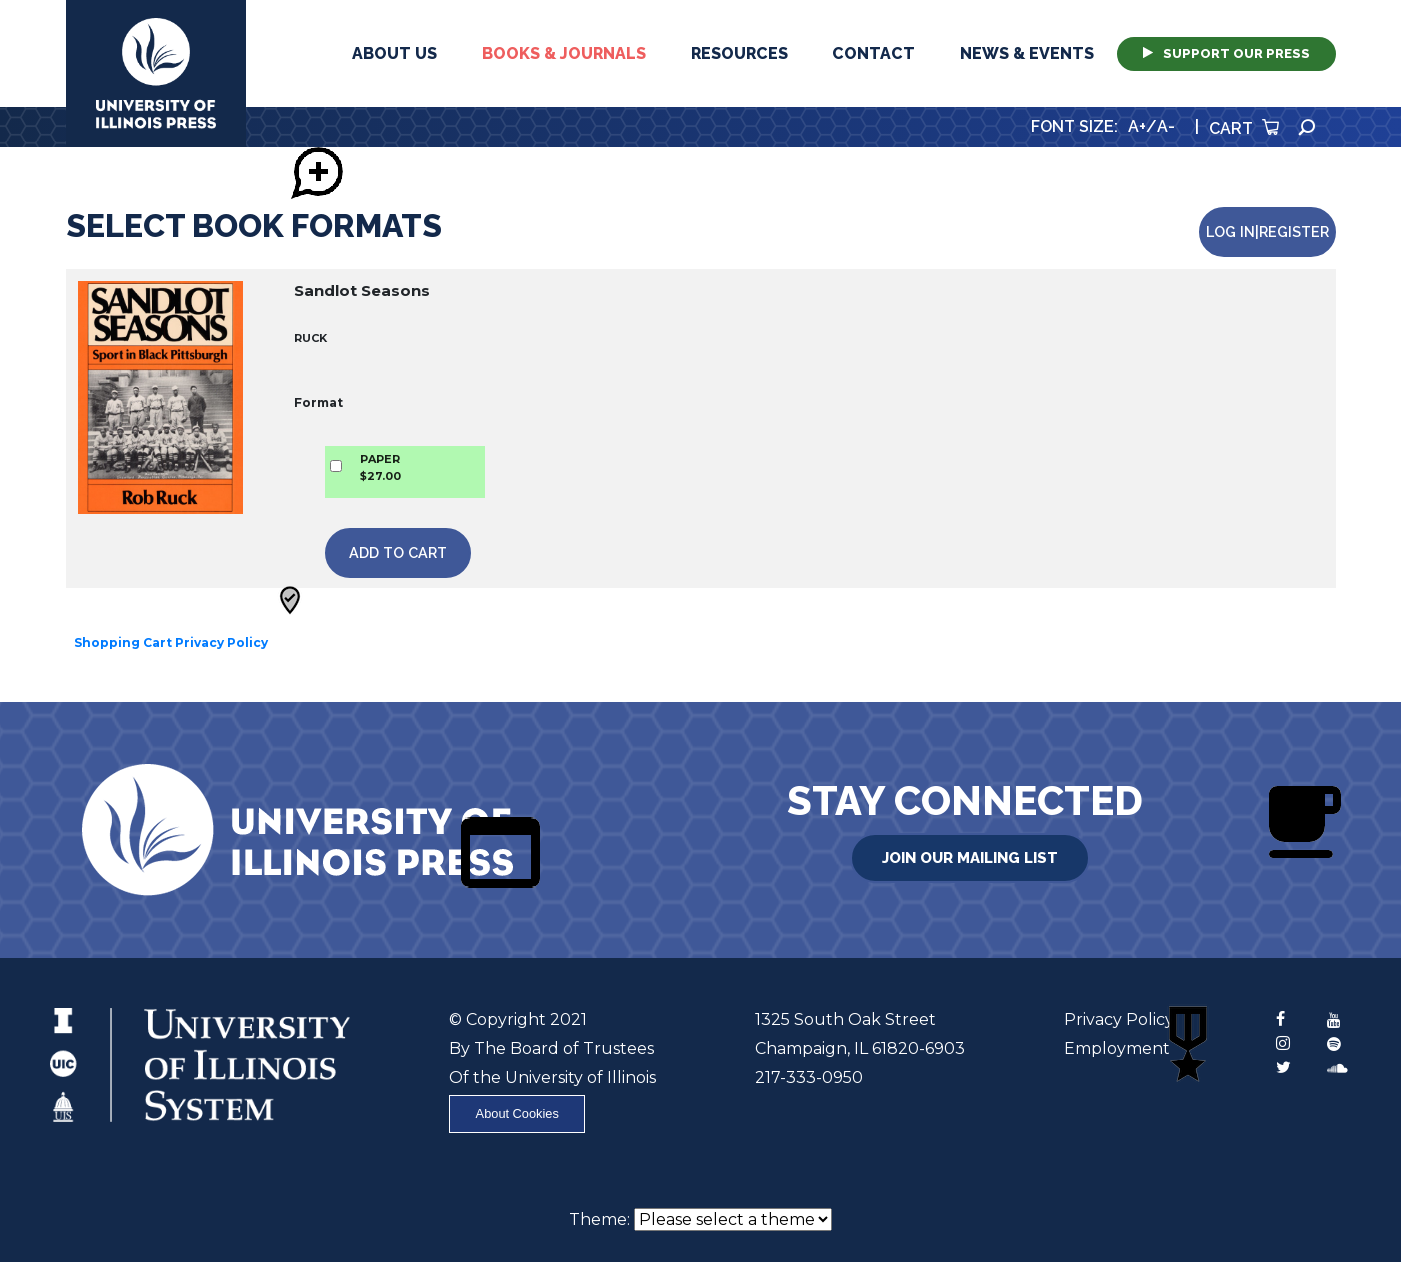 This screenshot has width=1401, height=1262. Describe the element at coordinates (290, 600) in the screenshot. I see `confirm or select a voting location` at that location.